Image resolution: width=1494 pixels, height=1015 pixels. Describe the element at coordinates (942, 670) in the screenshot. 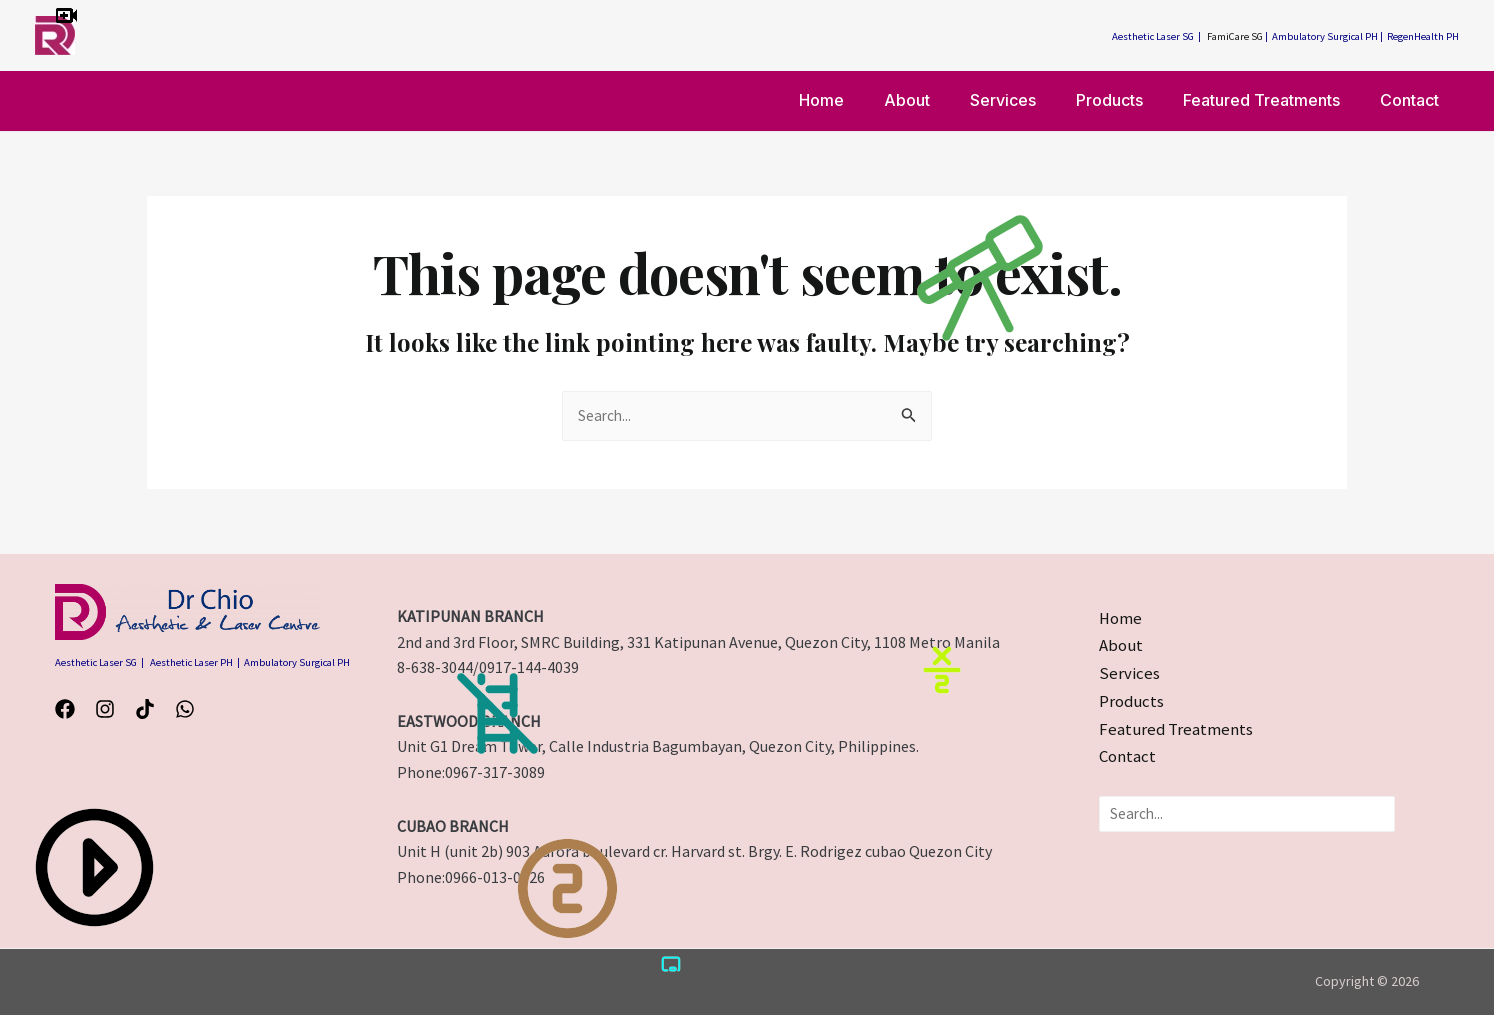

I see `perform division calculation` at that location.